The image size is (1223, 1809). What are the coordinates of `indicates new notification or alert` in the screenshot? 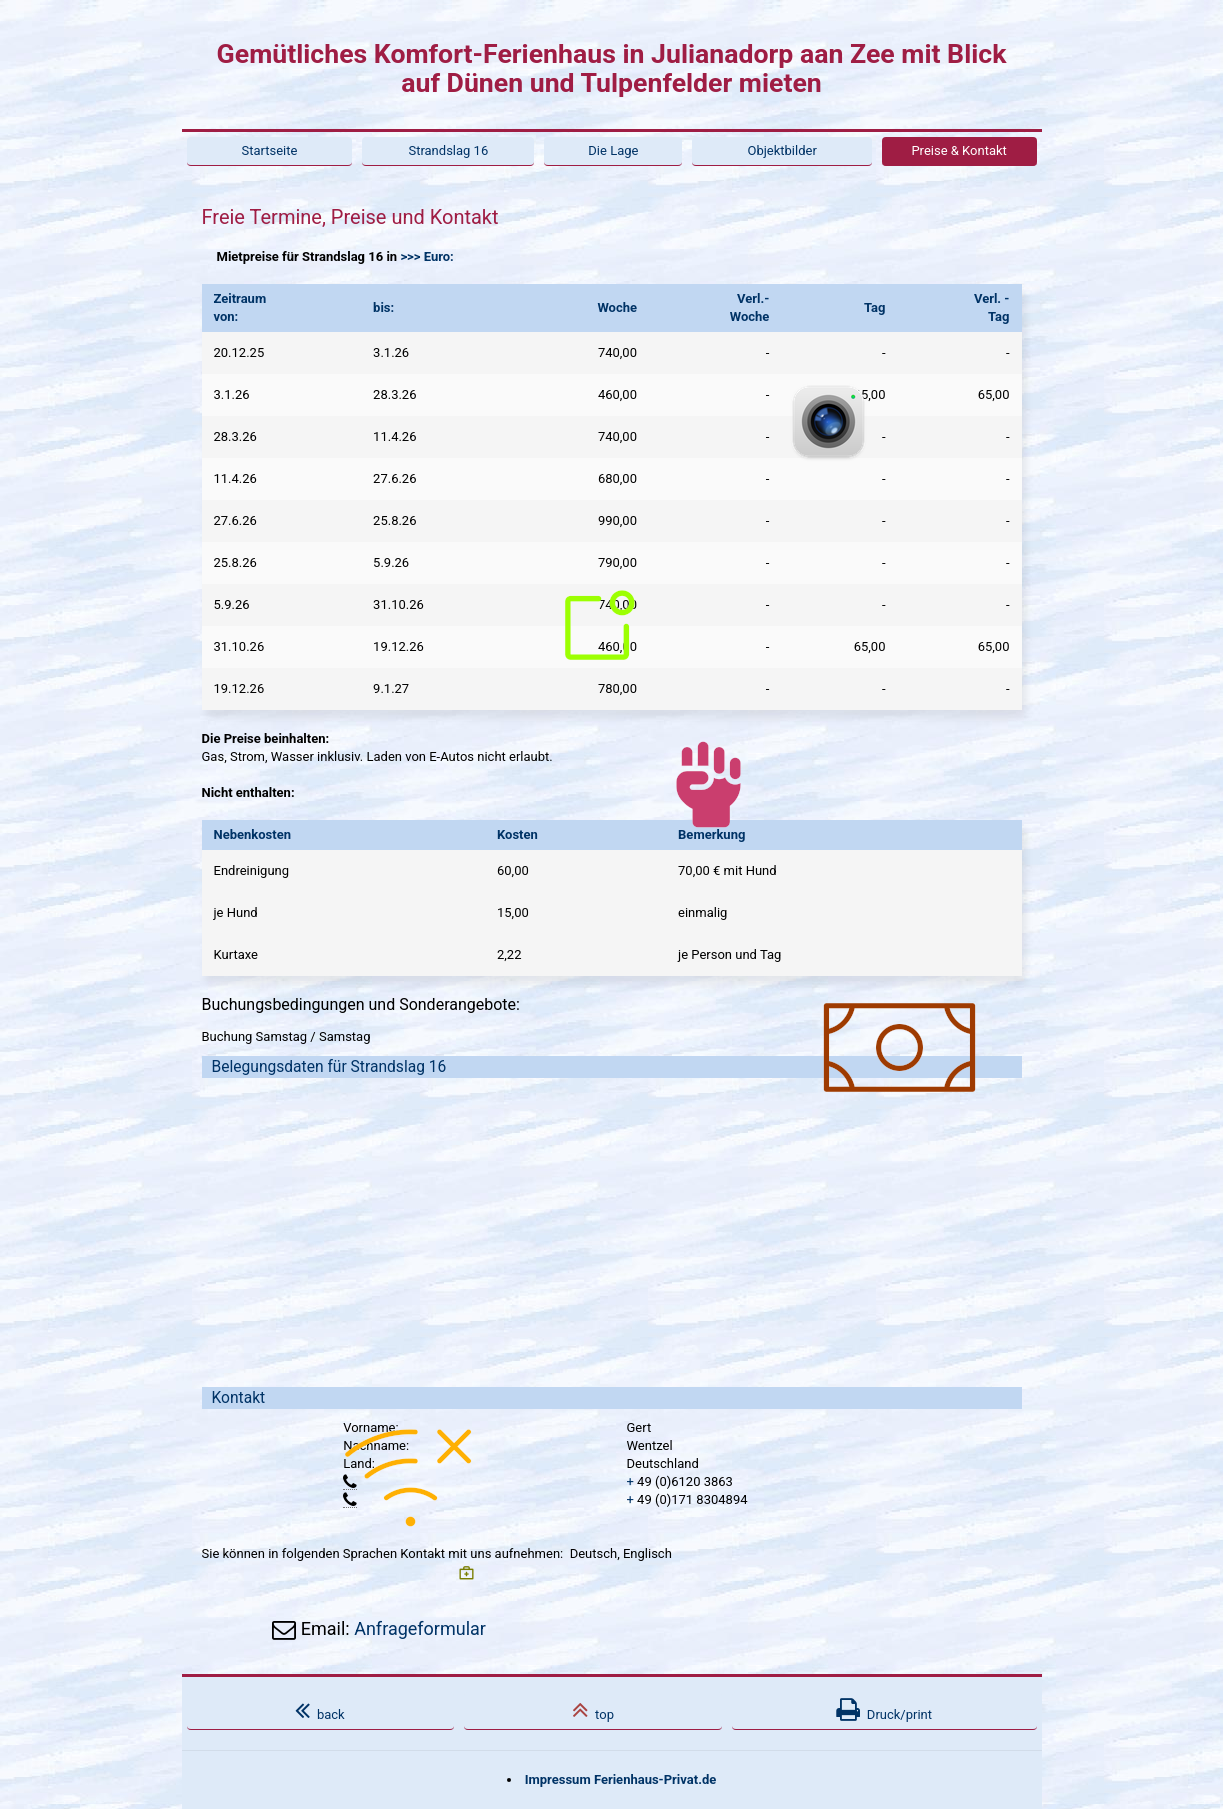 It's located at (598, 626).